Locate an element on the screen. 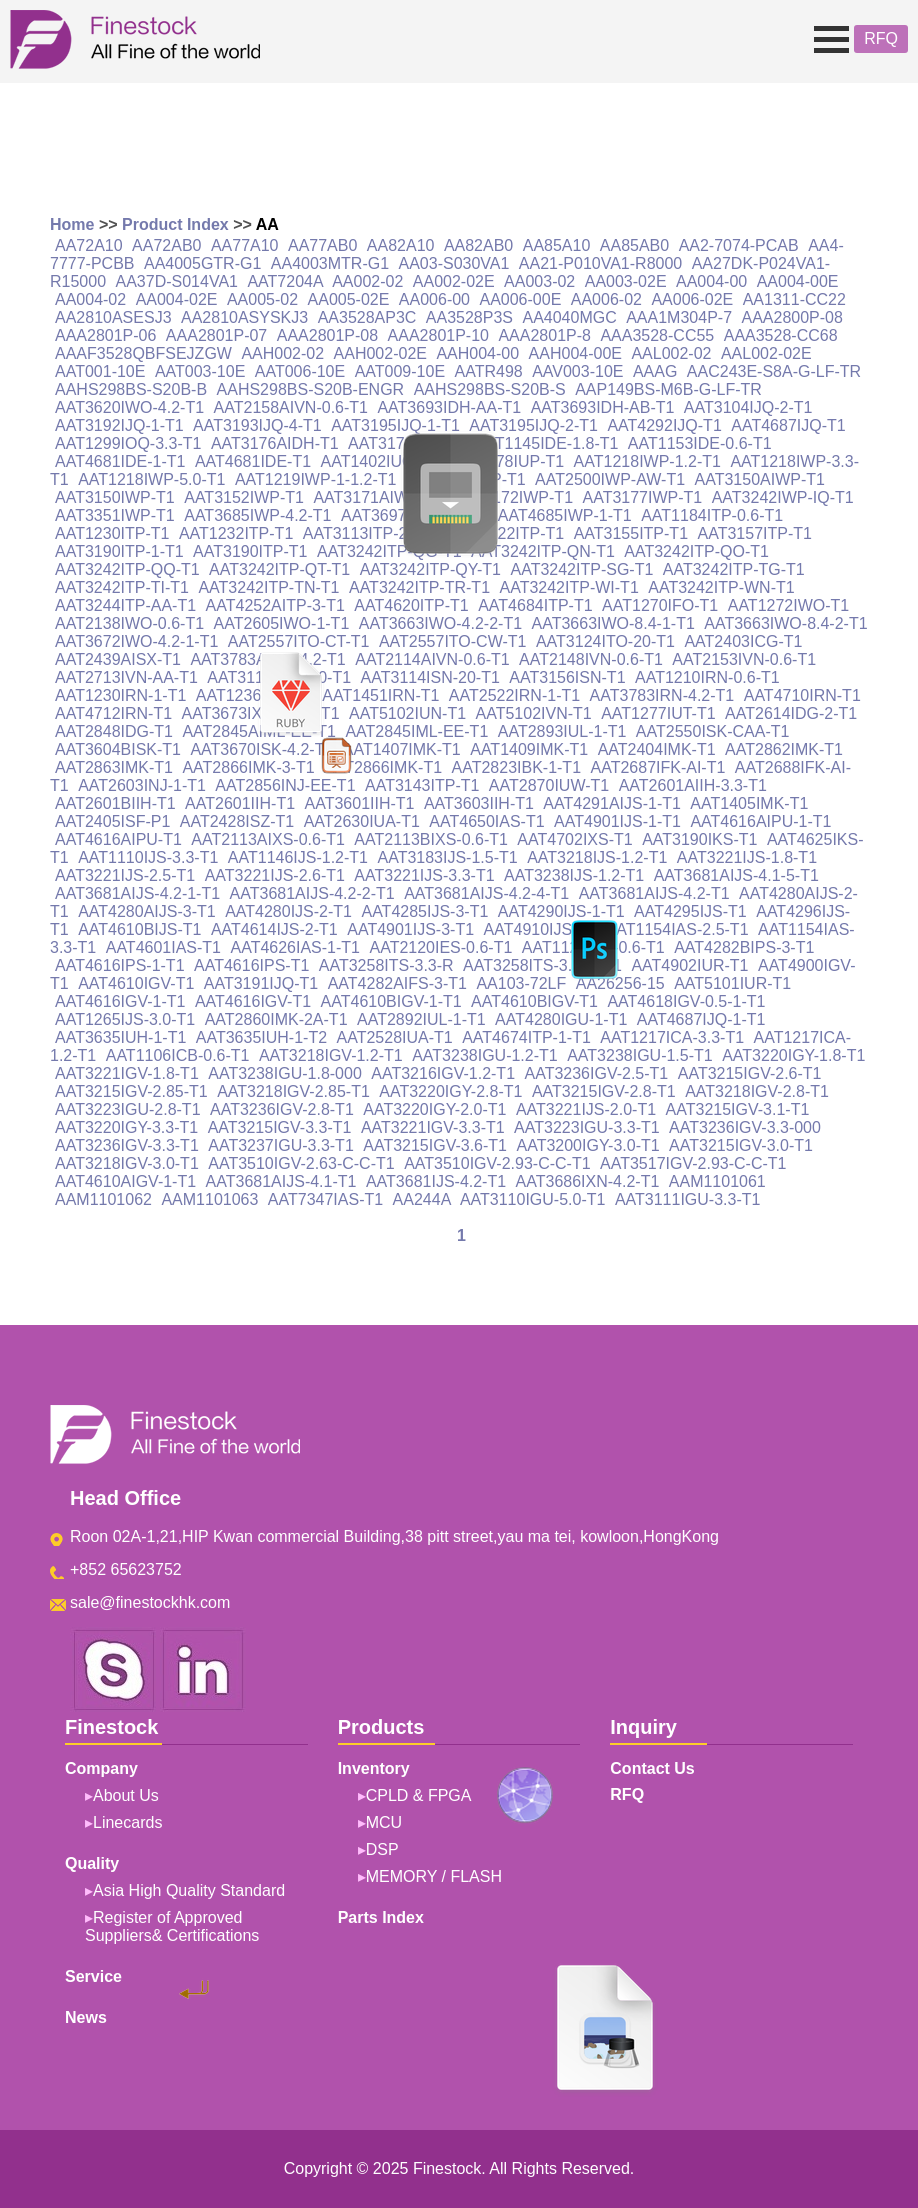  open web browser or internet applications is located at coordinates (525, 1795).